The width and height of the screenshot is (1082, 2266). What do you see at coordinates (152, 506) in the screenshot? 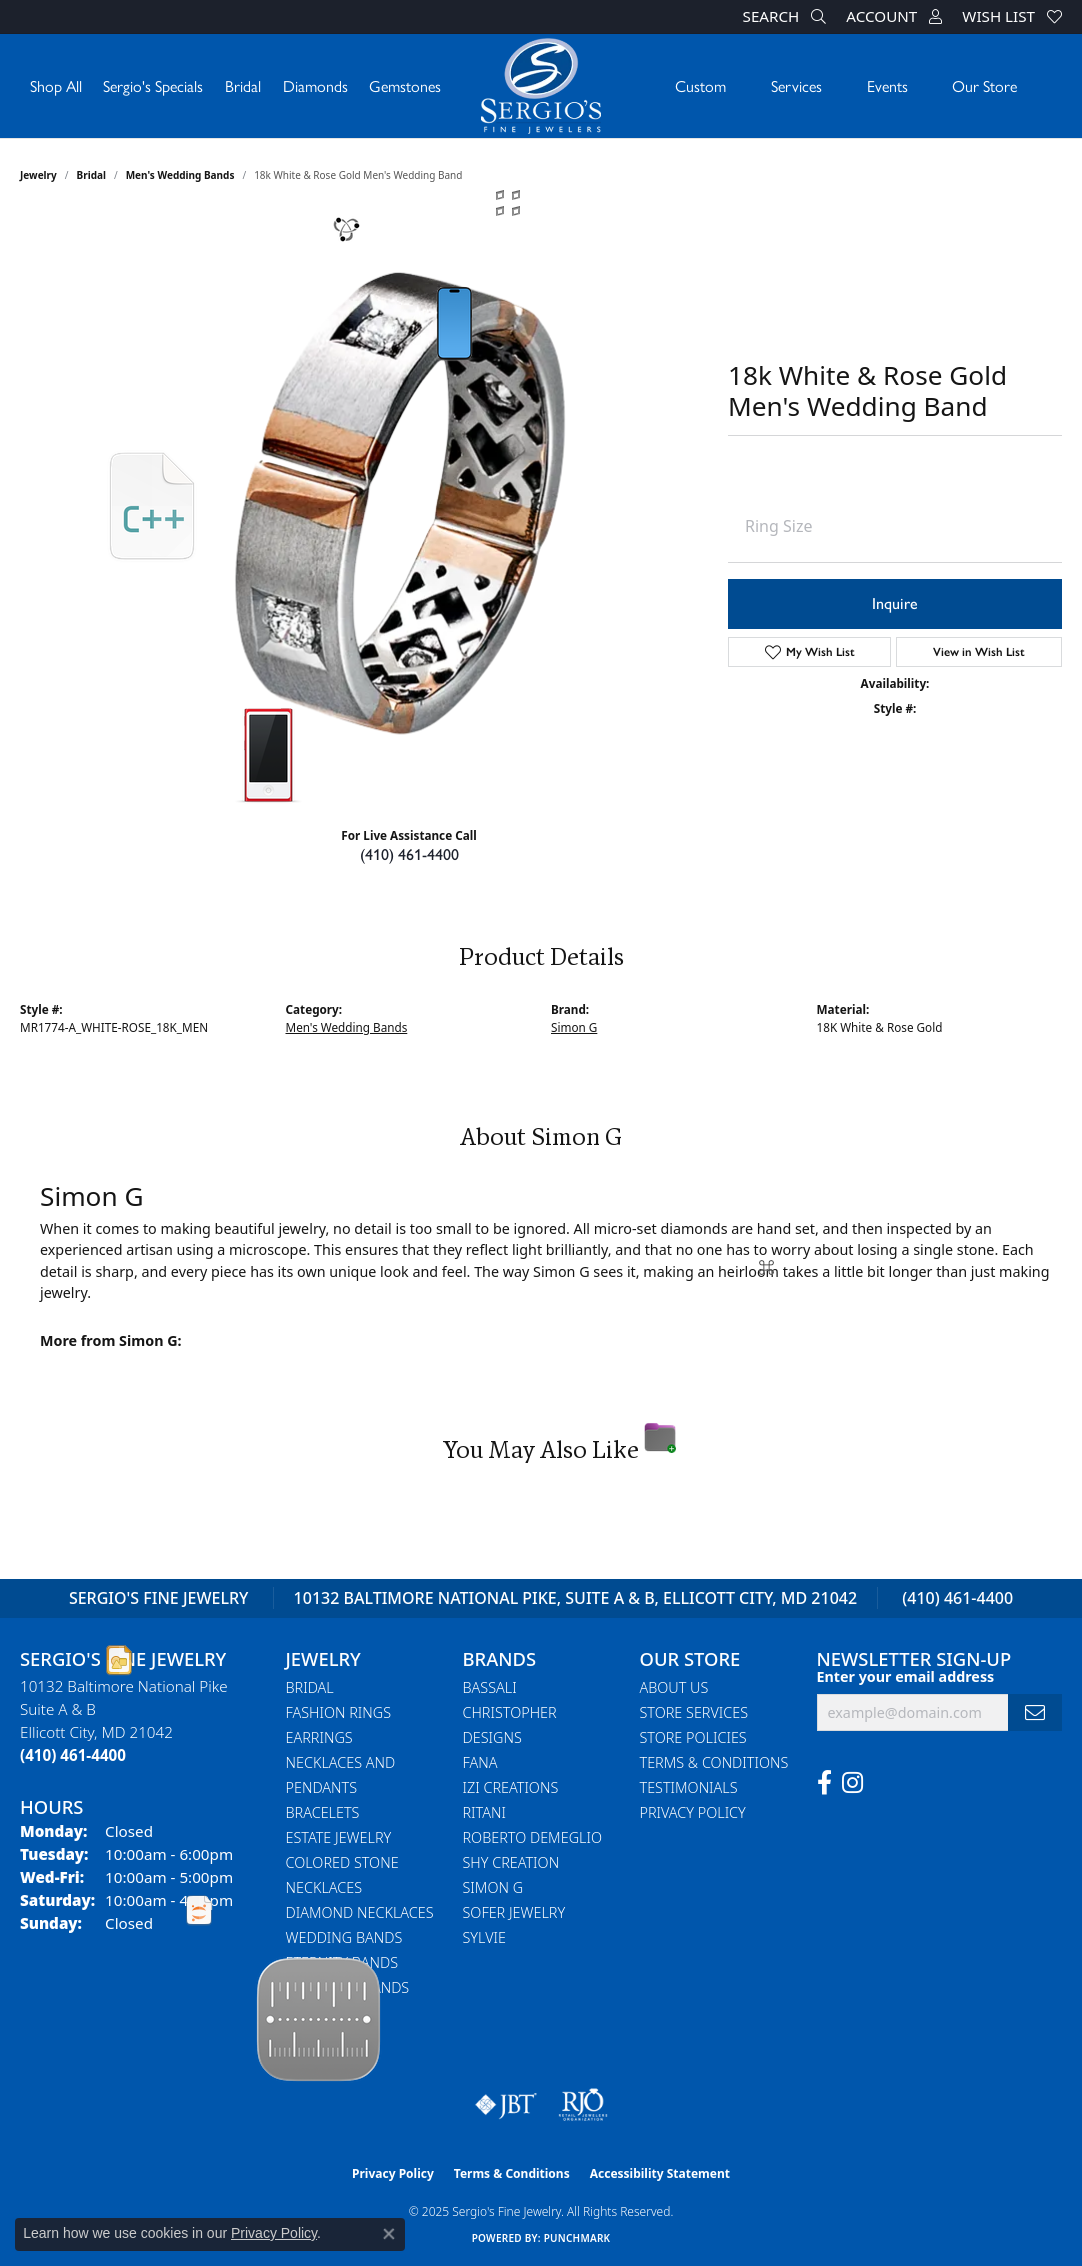
I see `a C++ source code file` at bounding box center [152, 506].